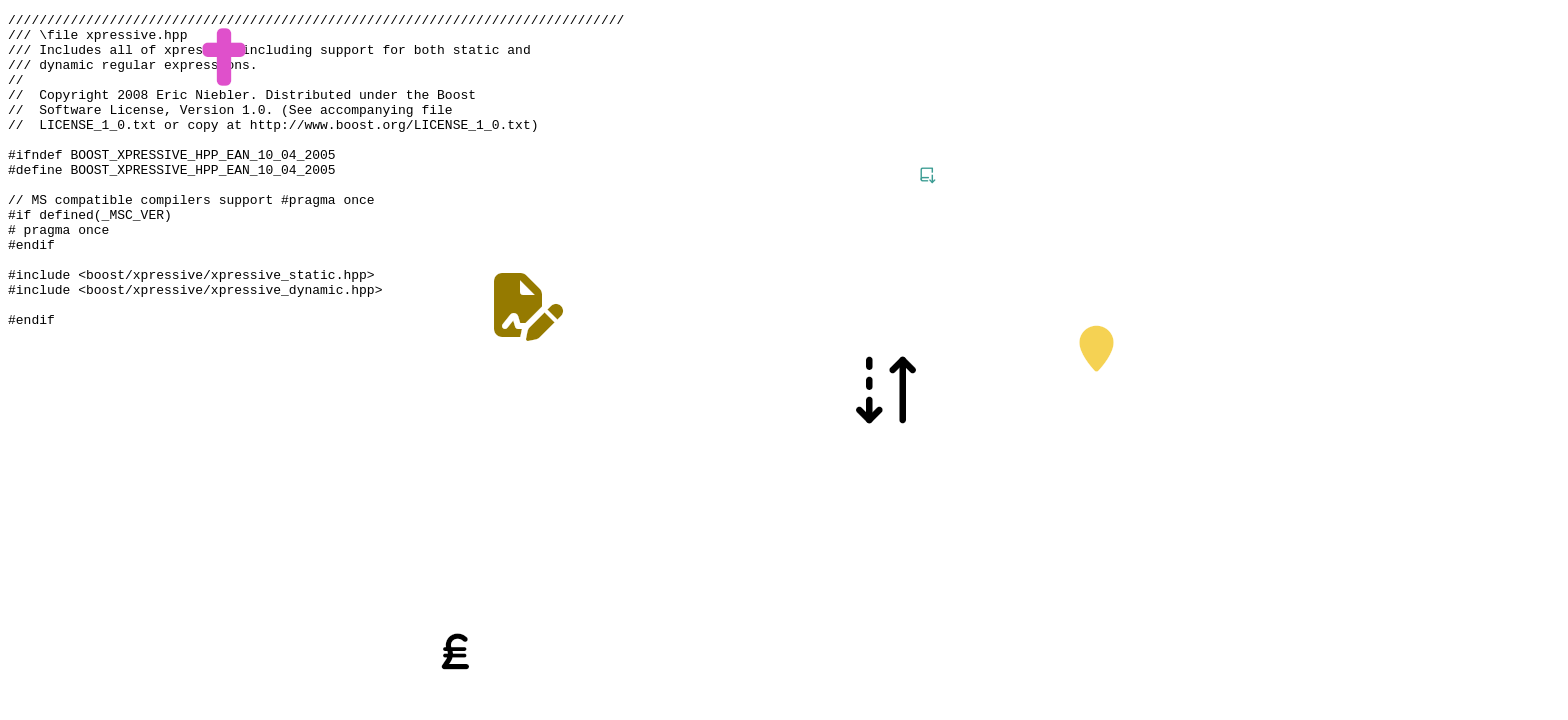  What do you see at coordinates (927, 174) in the screenshot?
I see `download an ebook or publication` at bounding box center [927, 174].